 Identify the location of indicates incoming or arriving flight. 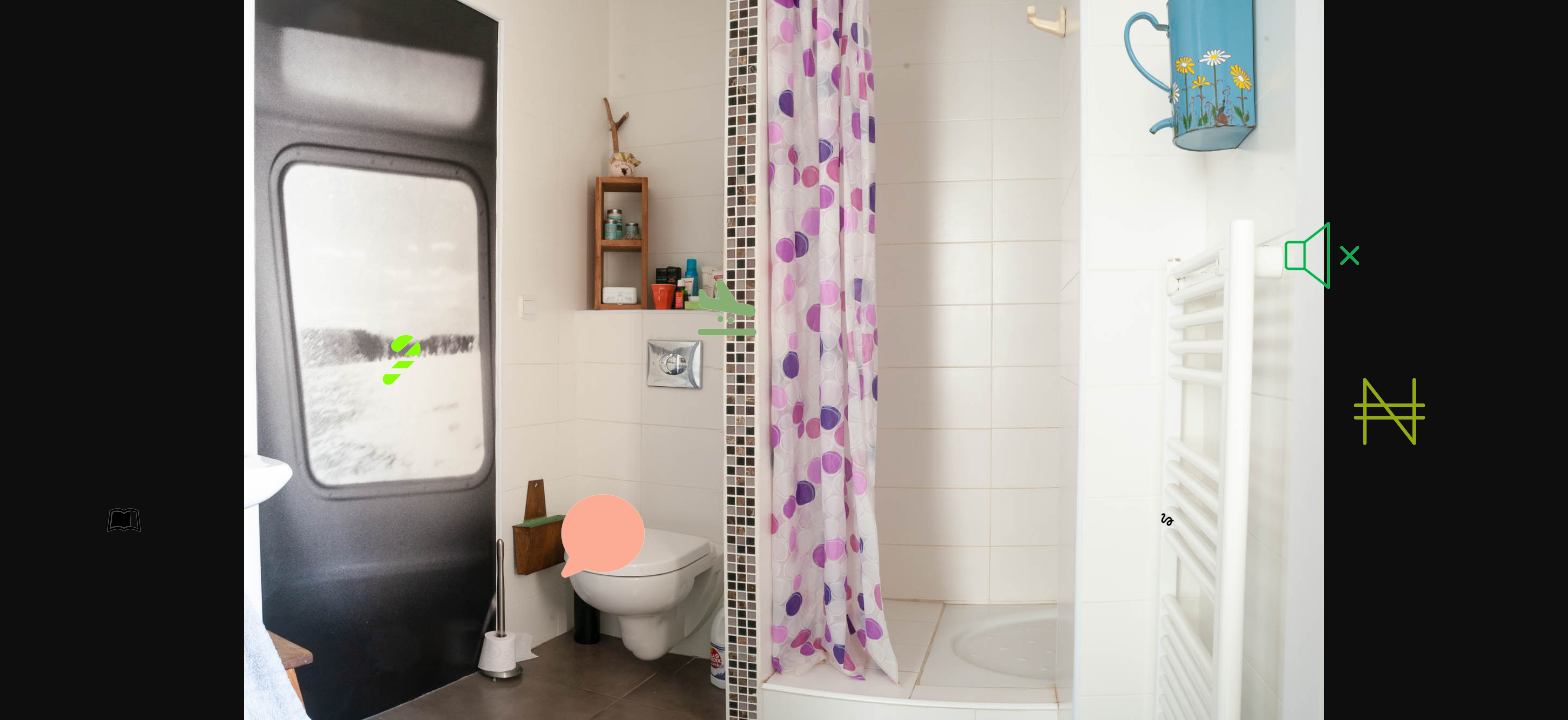
(727, 309).